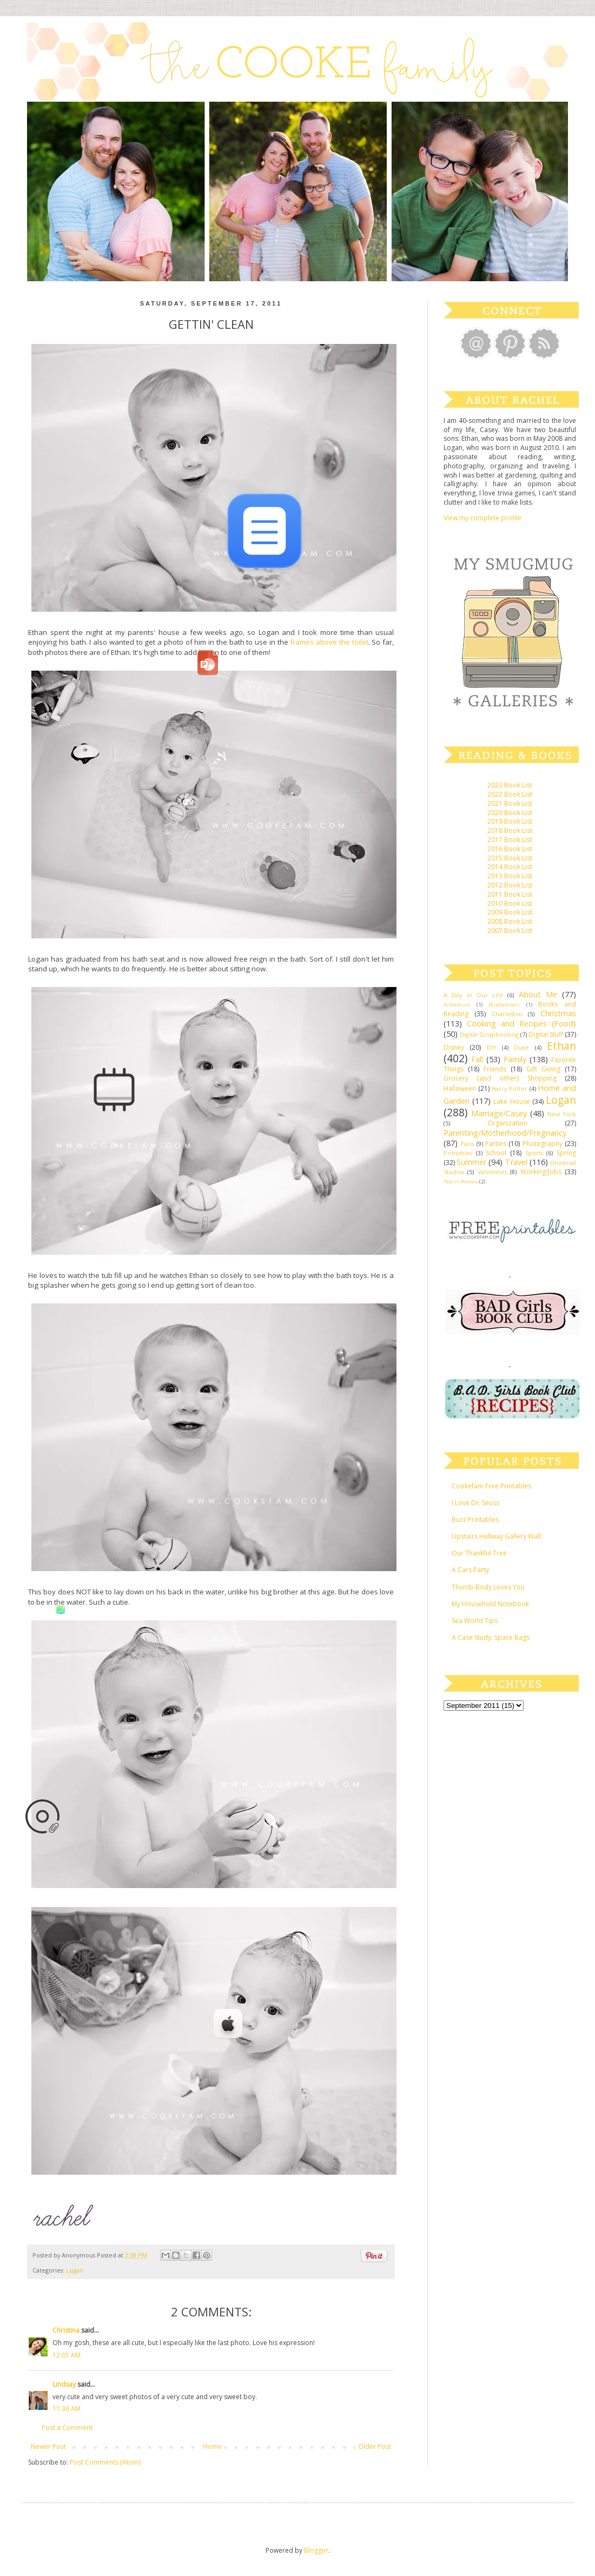  What do you see at coordinates (208, 663) in the screenshot?
I see `microsoft powerpoint file` at bounding box center [208, 663].